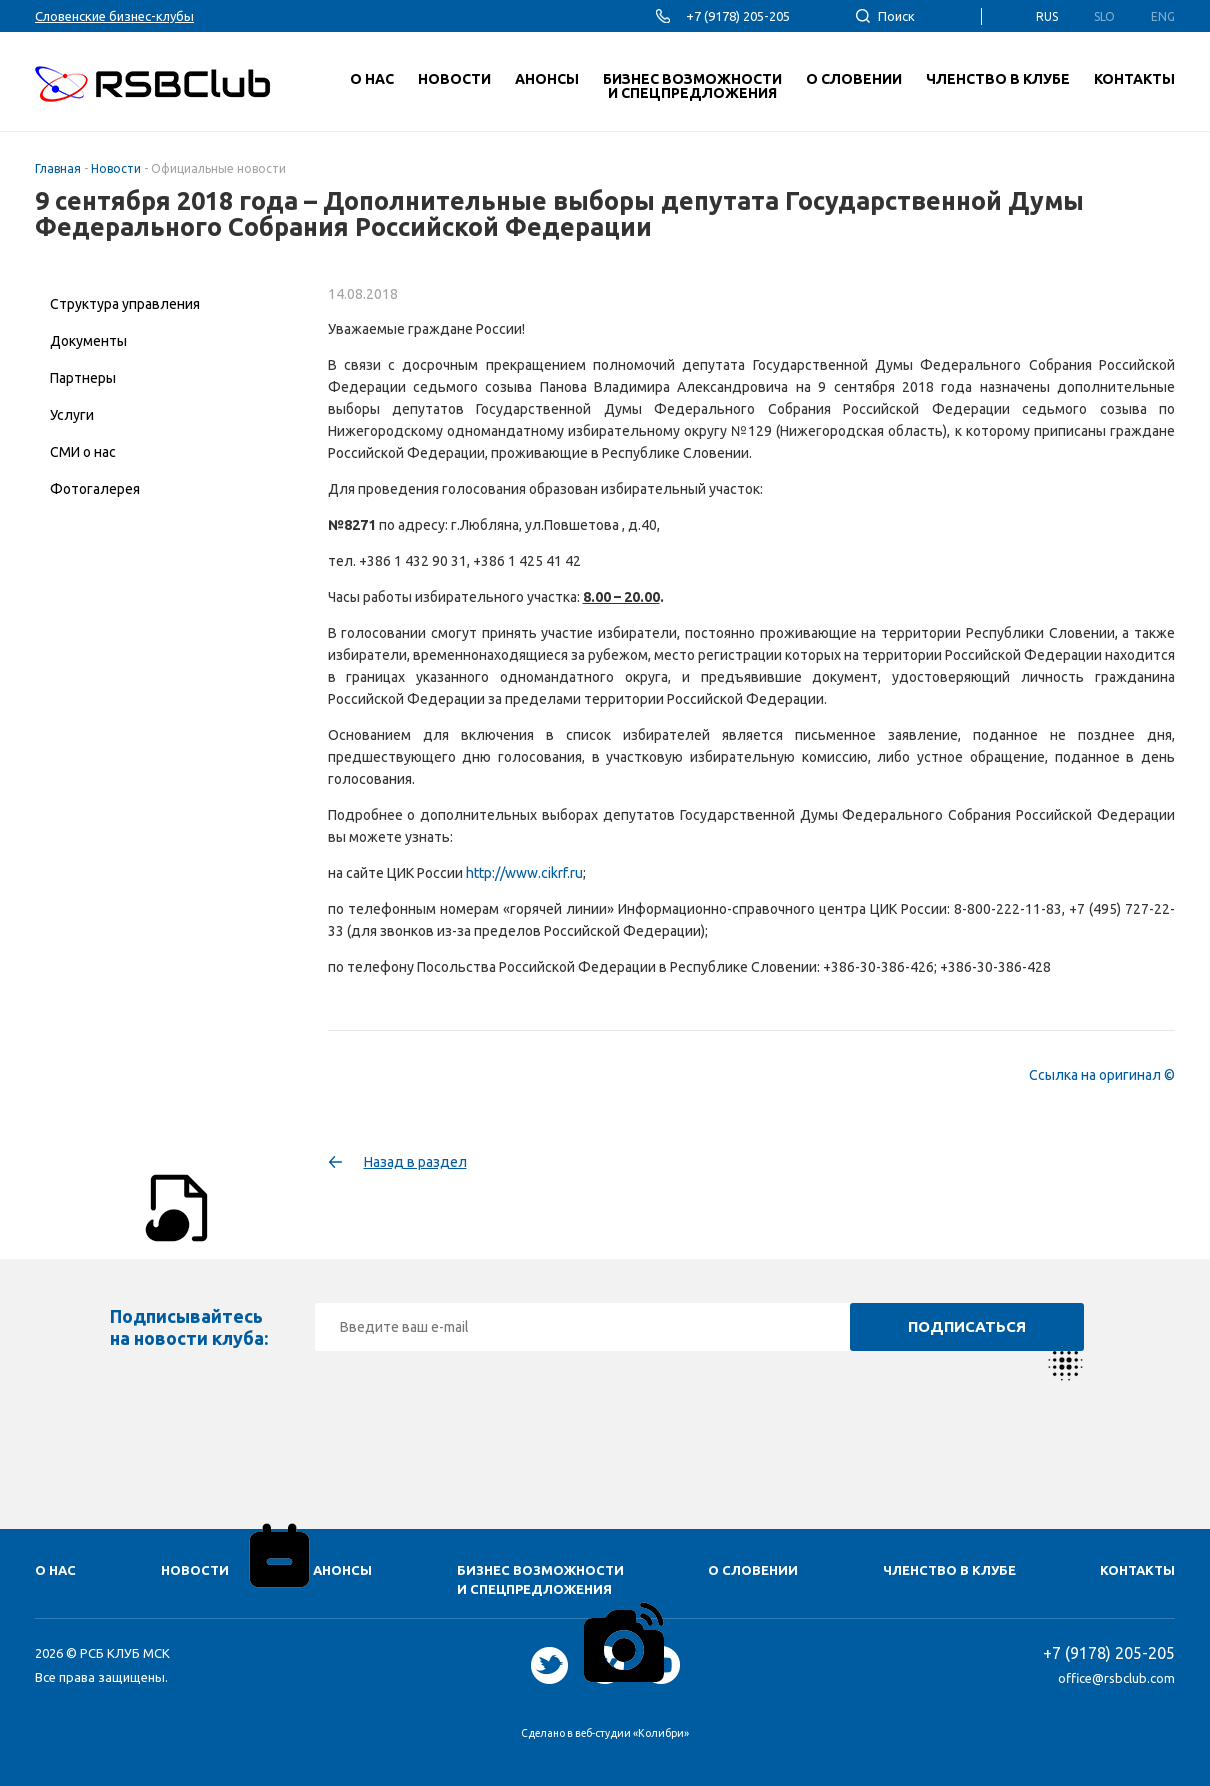 The height and width of the screenshot is (1786, 1210). What do you see at coordinates (179, 1208) in the screenshot?
I see `access cloud-synced files` at bounding box center [179, 1208].